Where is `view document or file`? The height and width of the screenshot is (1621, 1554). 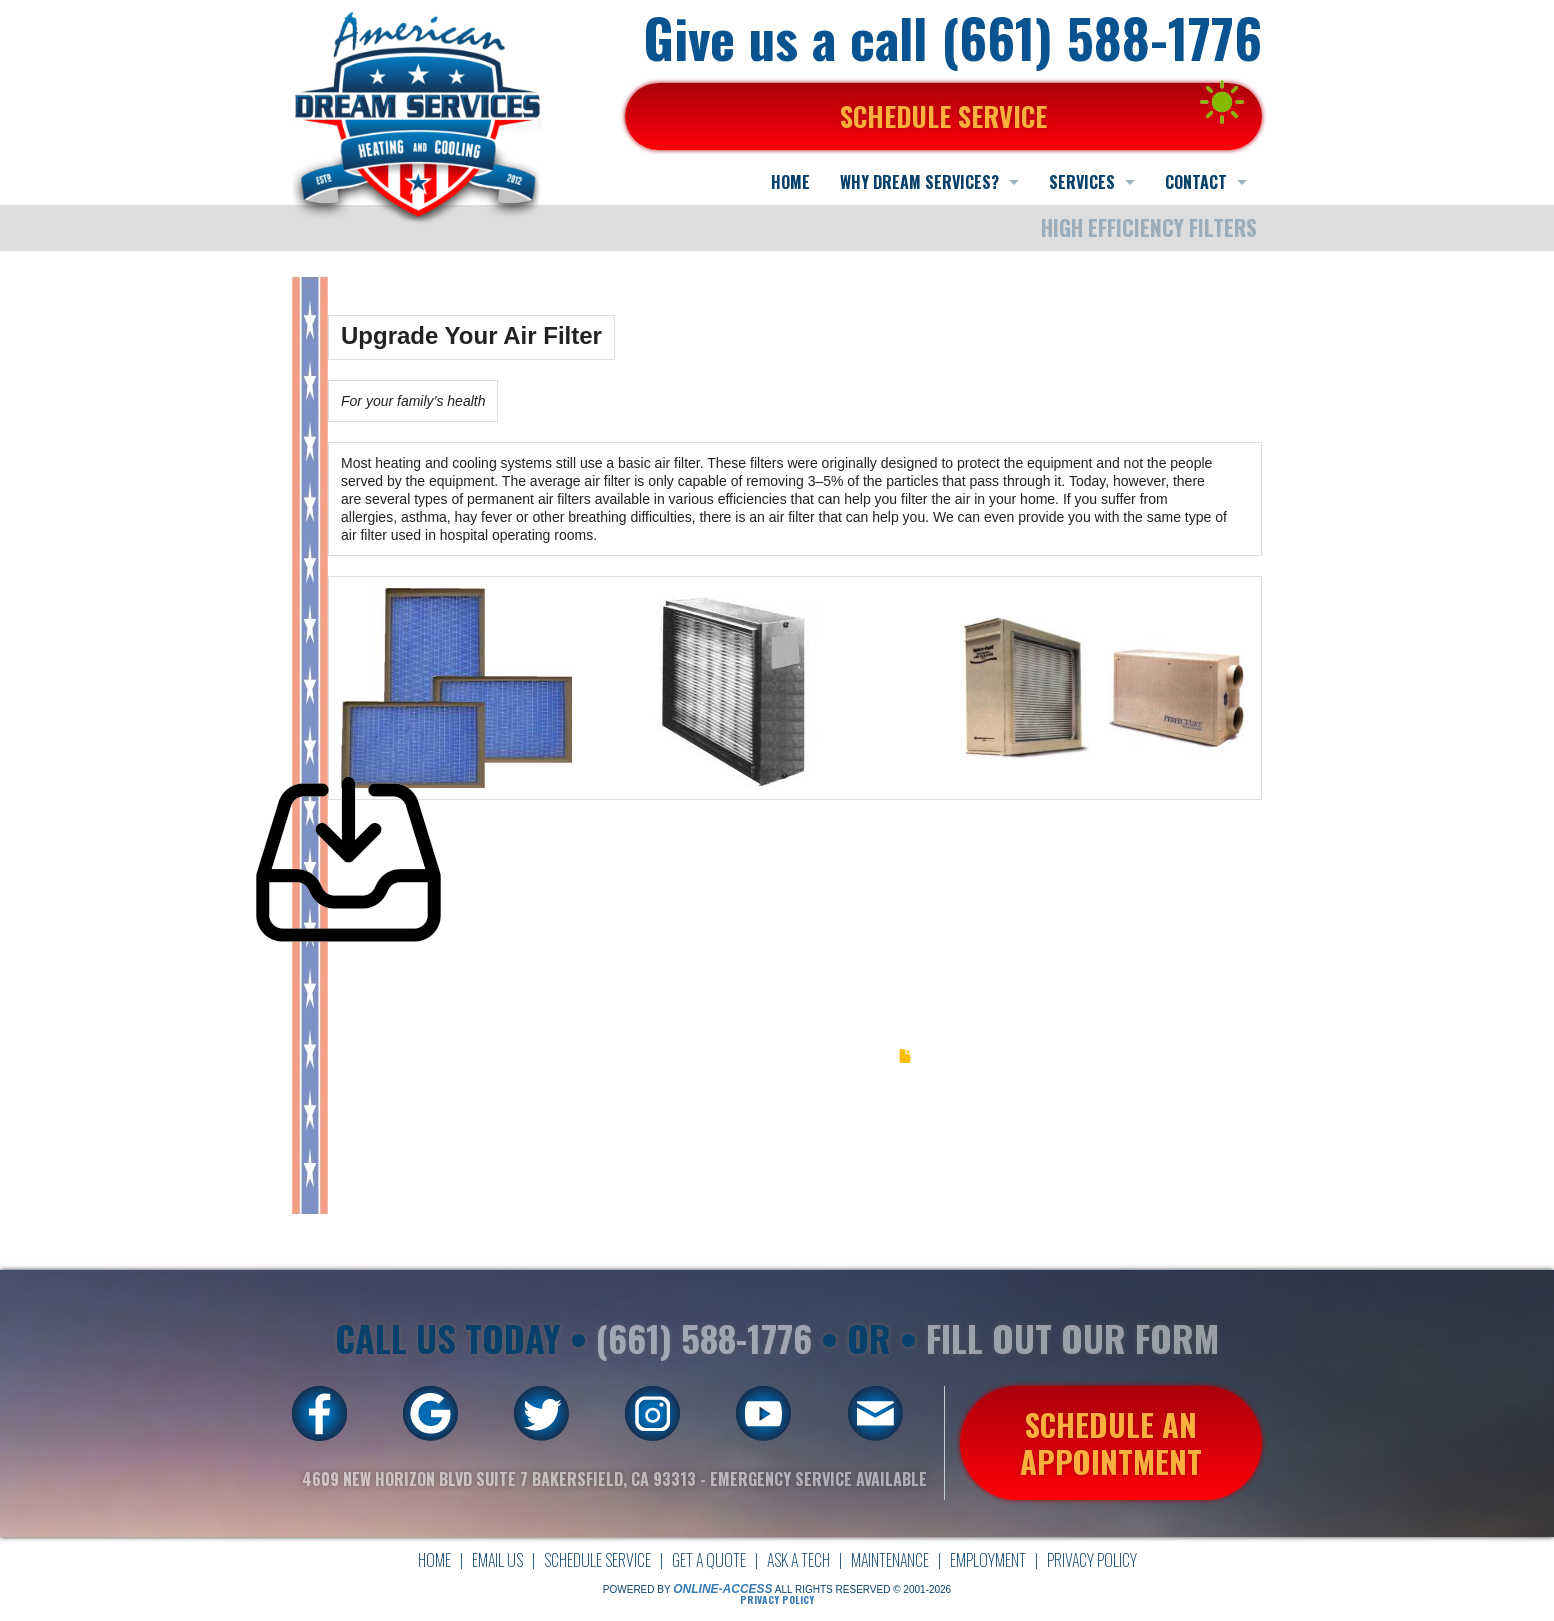
view document or file is located at coordinates (905, 1056).